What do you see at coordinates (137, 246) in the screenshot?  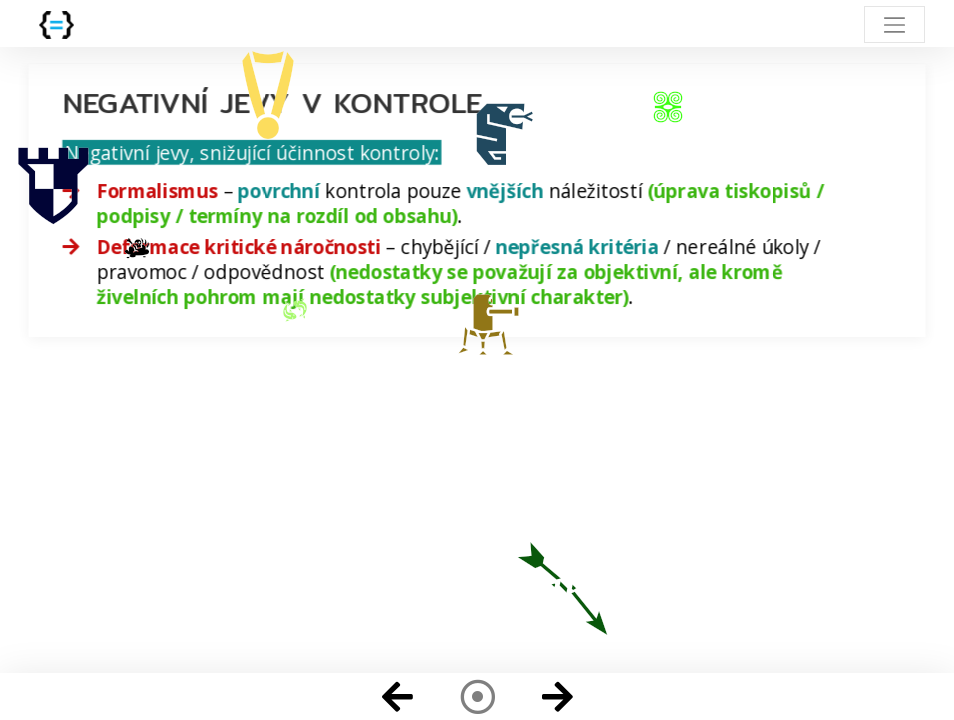 I see `indicates hazardous or toxic content` at bounding box center [137, 246].